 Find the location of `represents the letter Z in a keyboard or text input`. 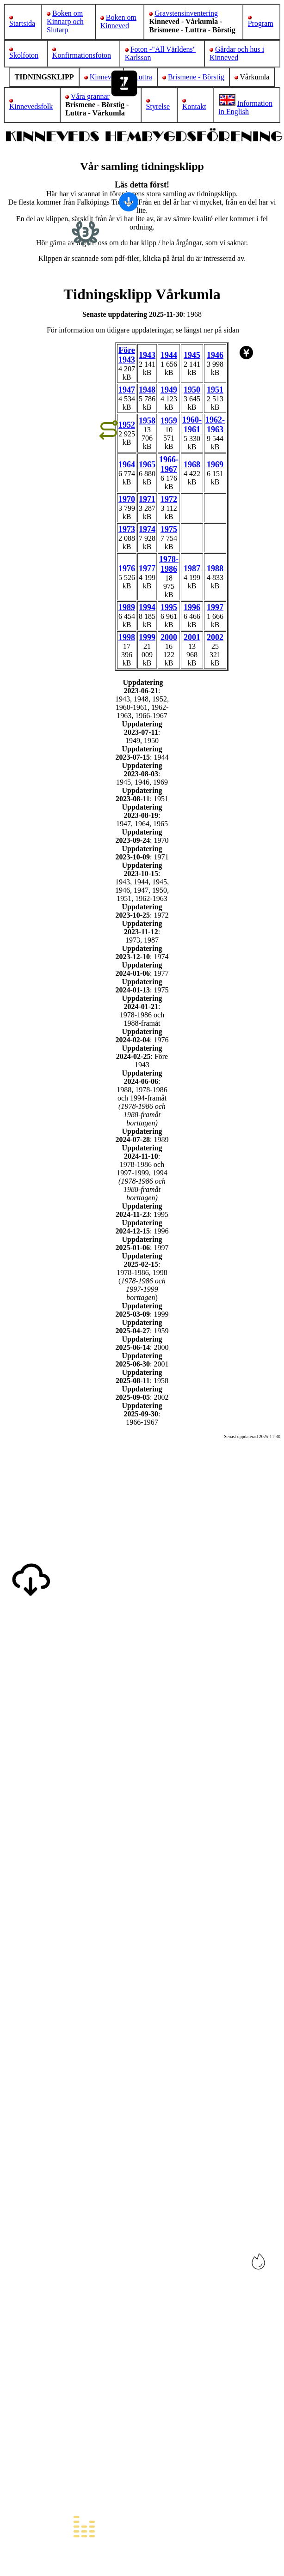

represents the letter Z in a keyboard or text input is located at coordinates (124, 83).